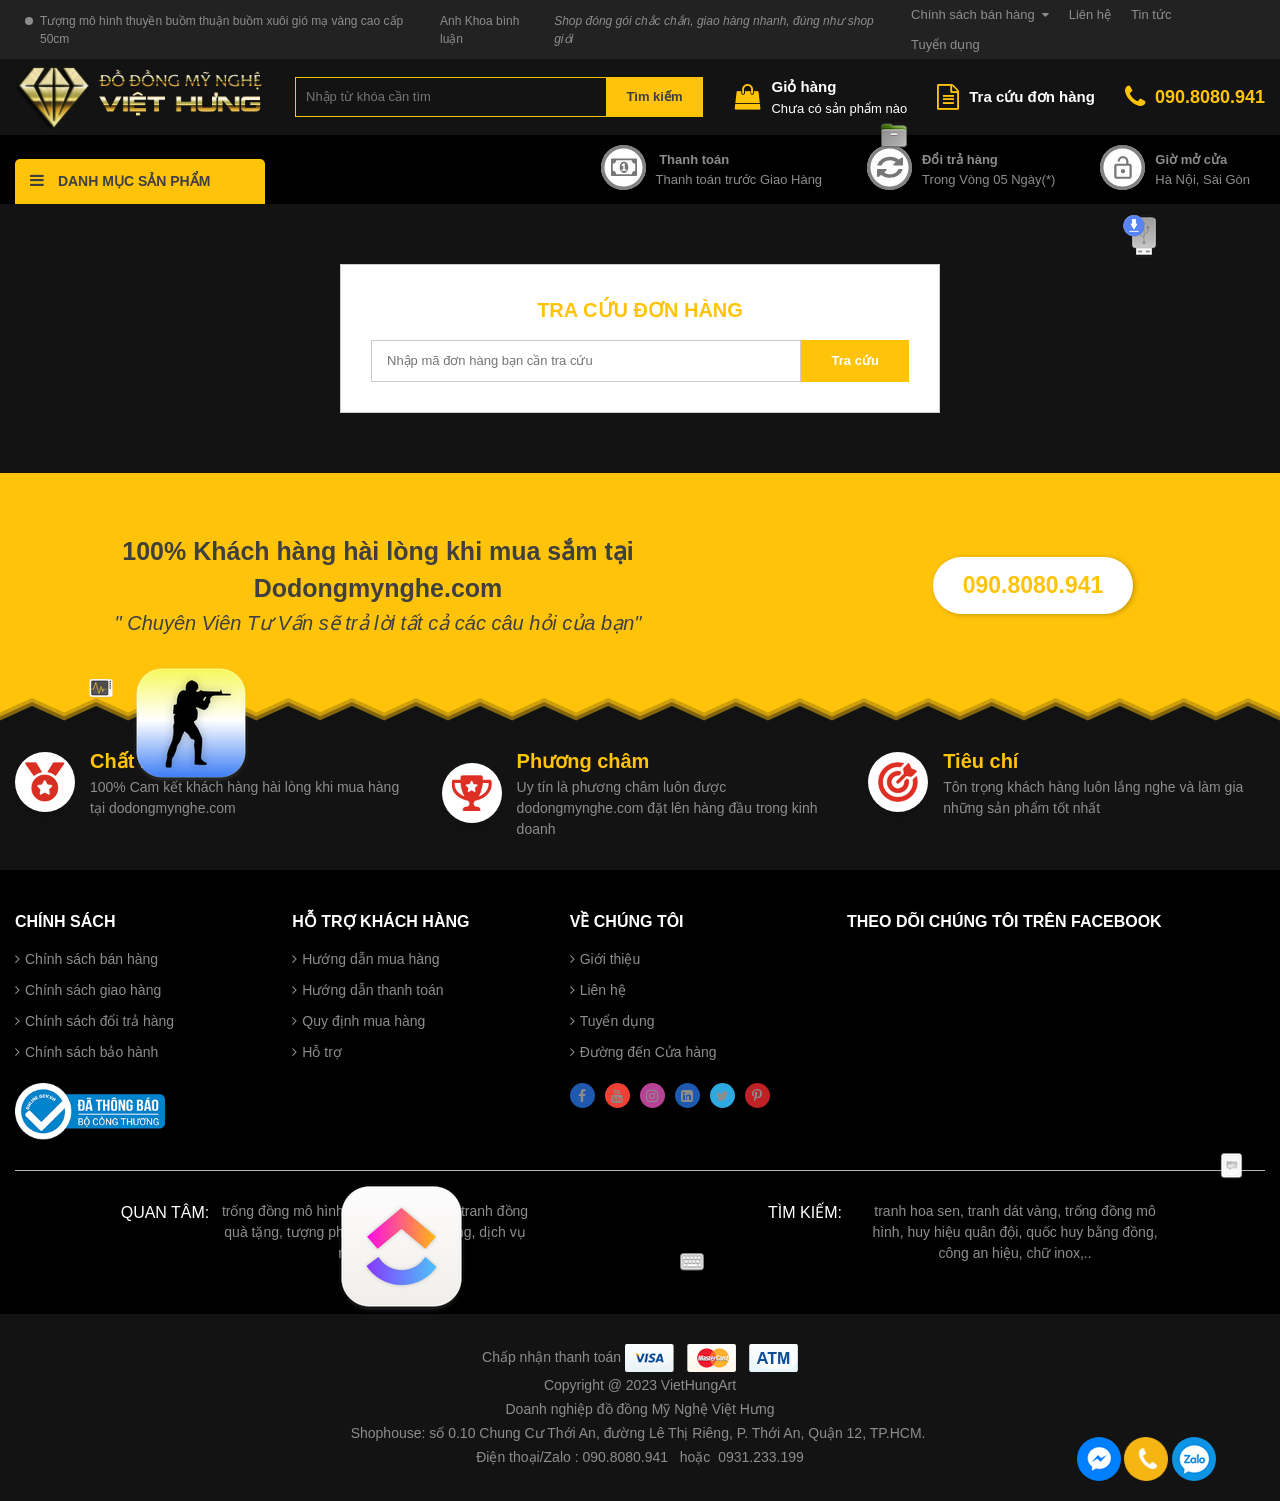 This screenshot has width=1280, height=1501. Describe the element at coordinates (894, 135) in the screenshot. I see `open file manager application` at that location.